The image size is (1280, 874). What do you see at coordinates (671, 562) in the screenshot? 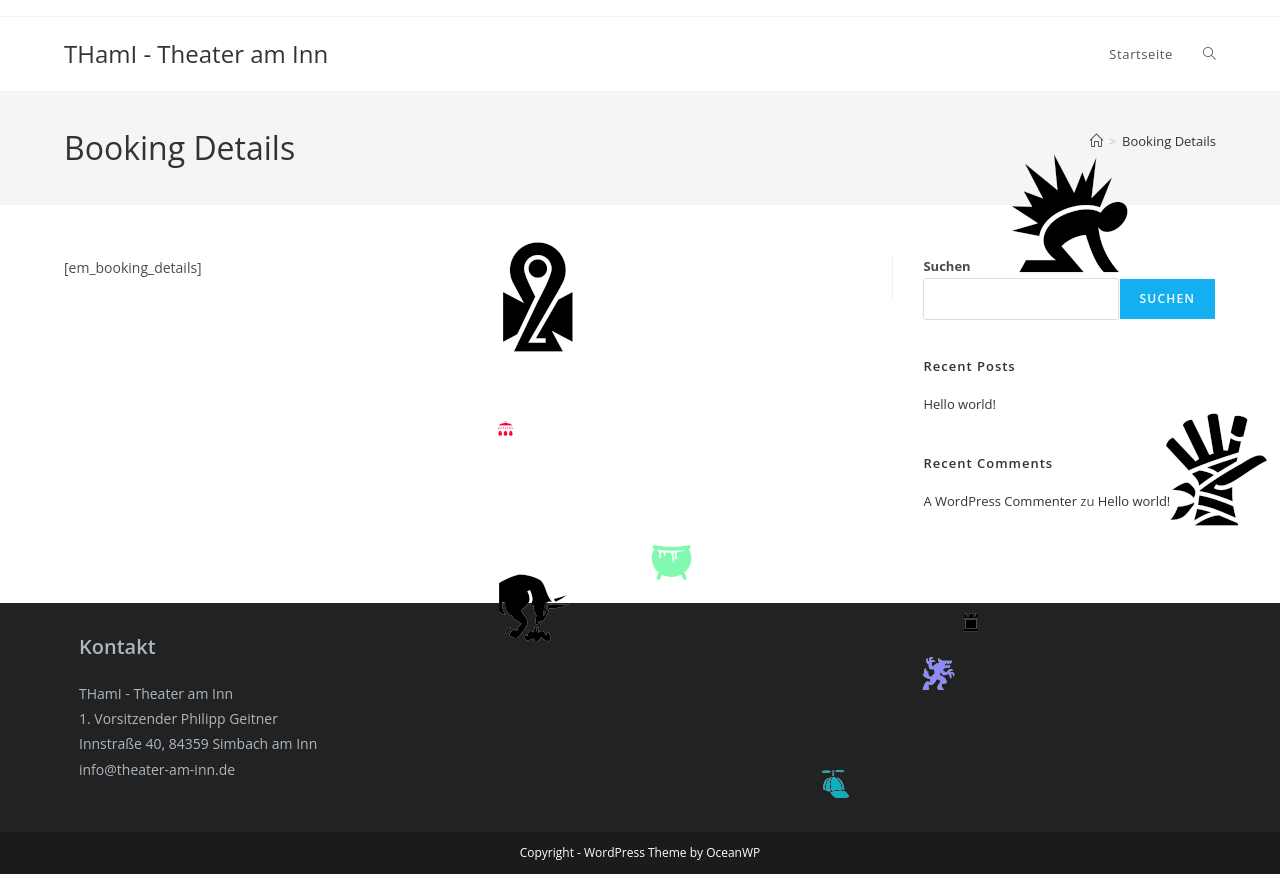
I see `access potion crafting or brewing menu` at bounding box center [671, 562].